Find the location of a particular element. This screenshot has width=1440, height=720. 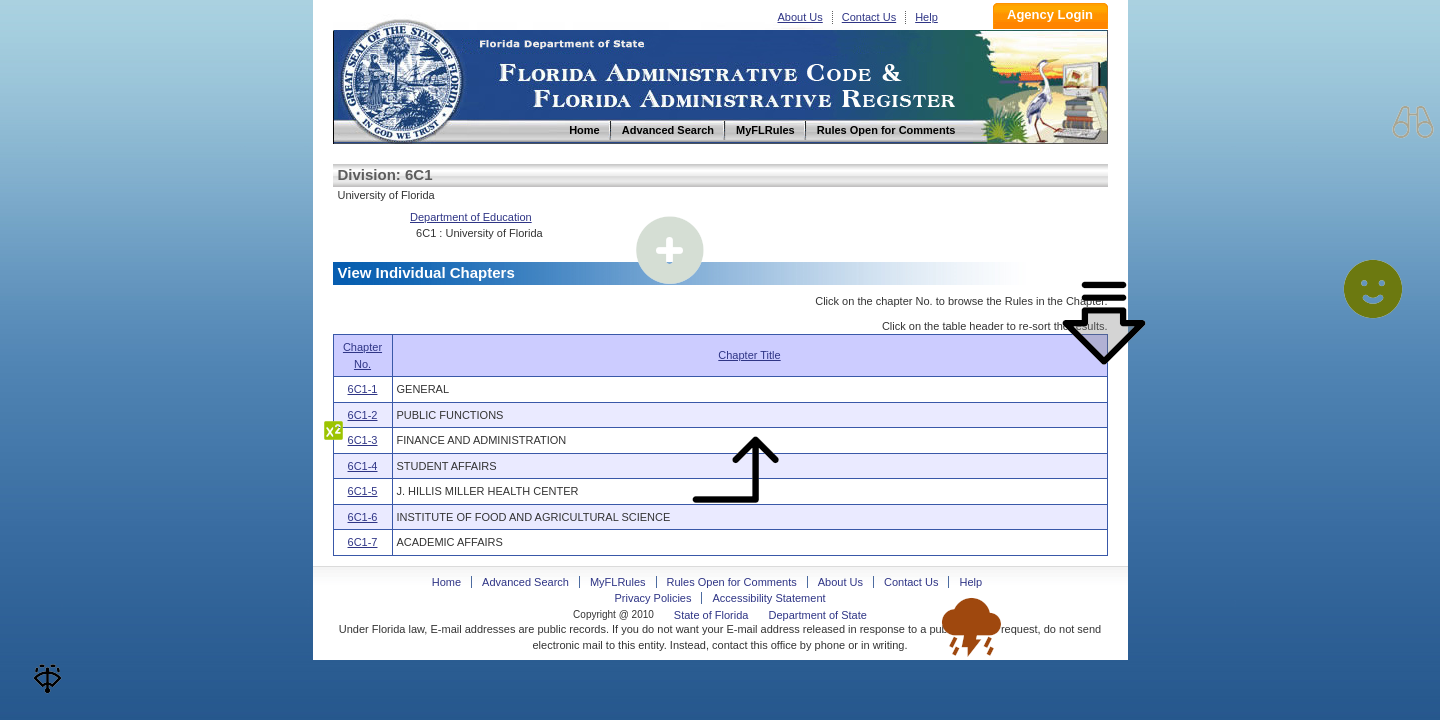

download file or content is located at coordinates (1104, 320).